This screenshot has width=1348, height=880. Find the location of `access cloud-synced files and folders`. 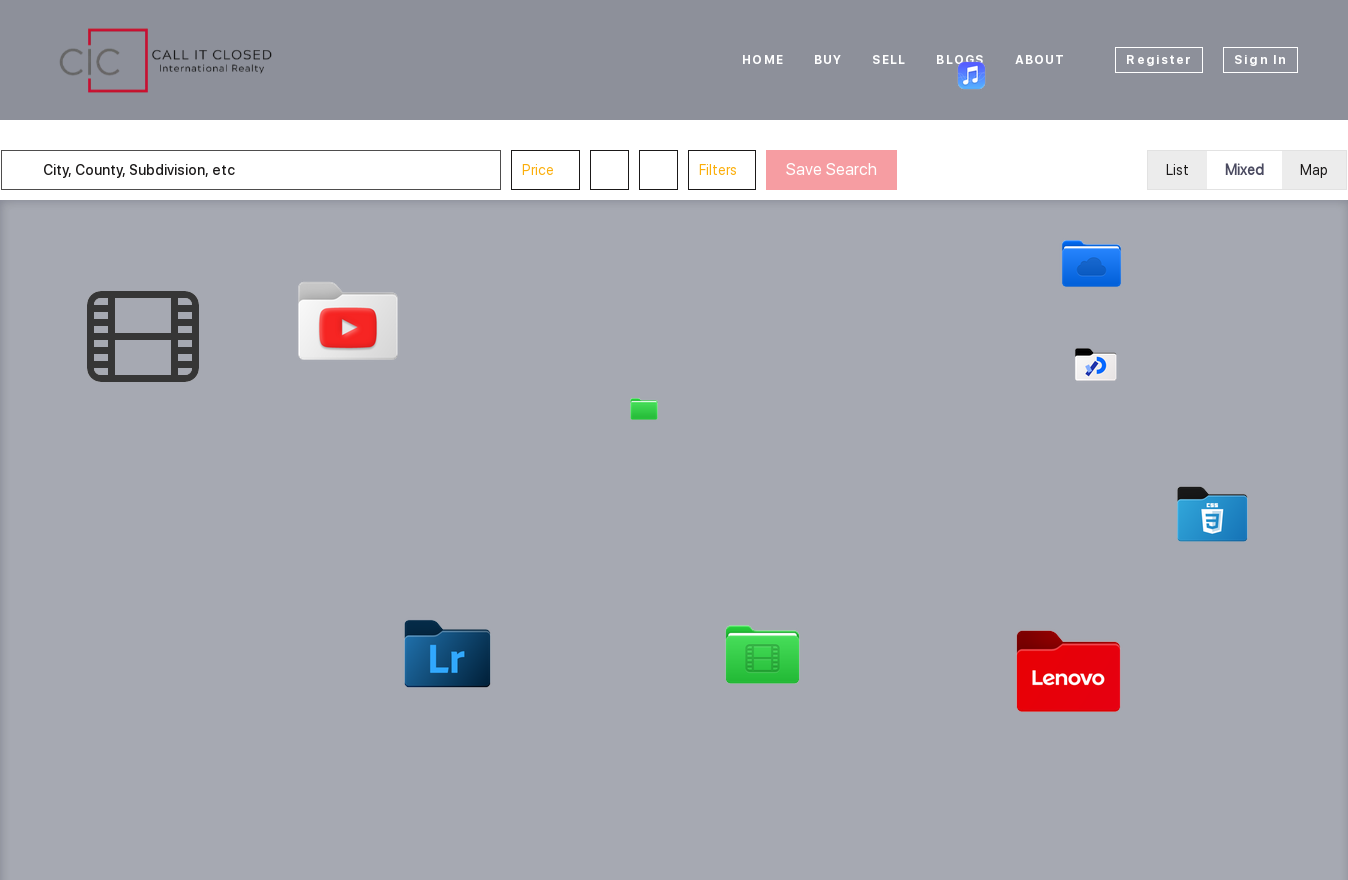

access cloud-synced files and folders is located at coordinates (1091, 263).